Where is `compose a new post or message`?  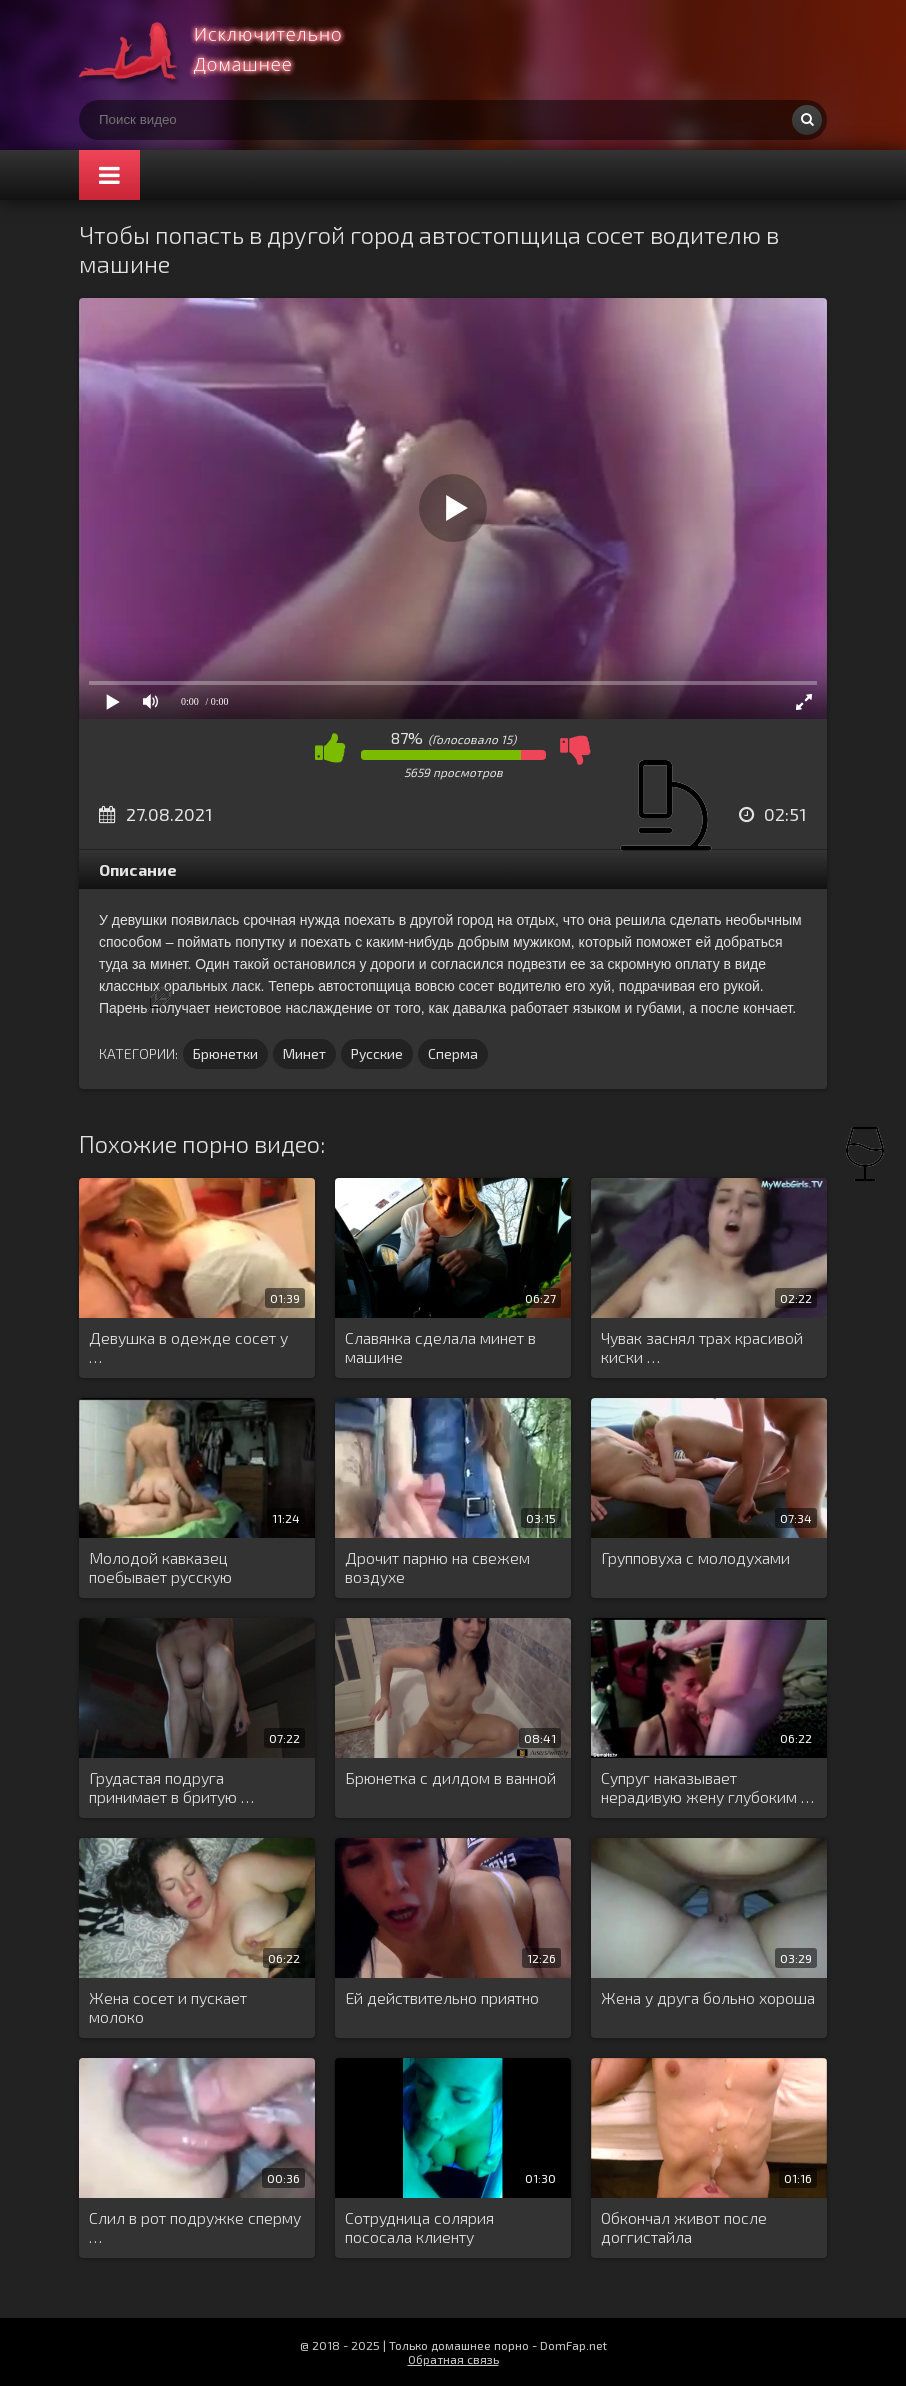 compose a new post or message is located at coordinates (158, 1000).